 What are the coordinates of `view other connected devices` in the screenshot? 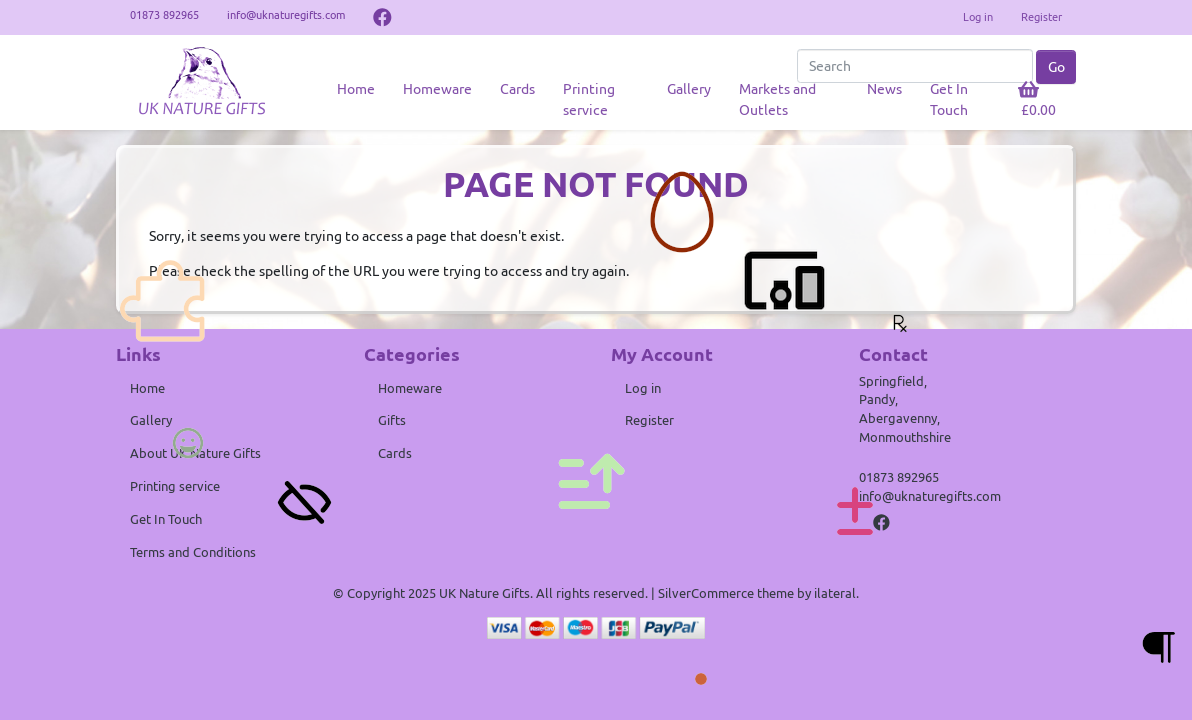 It's located at (784, 280).